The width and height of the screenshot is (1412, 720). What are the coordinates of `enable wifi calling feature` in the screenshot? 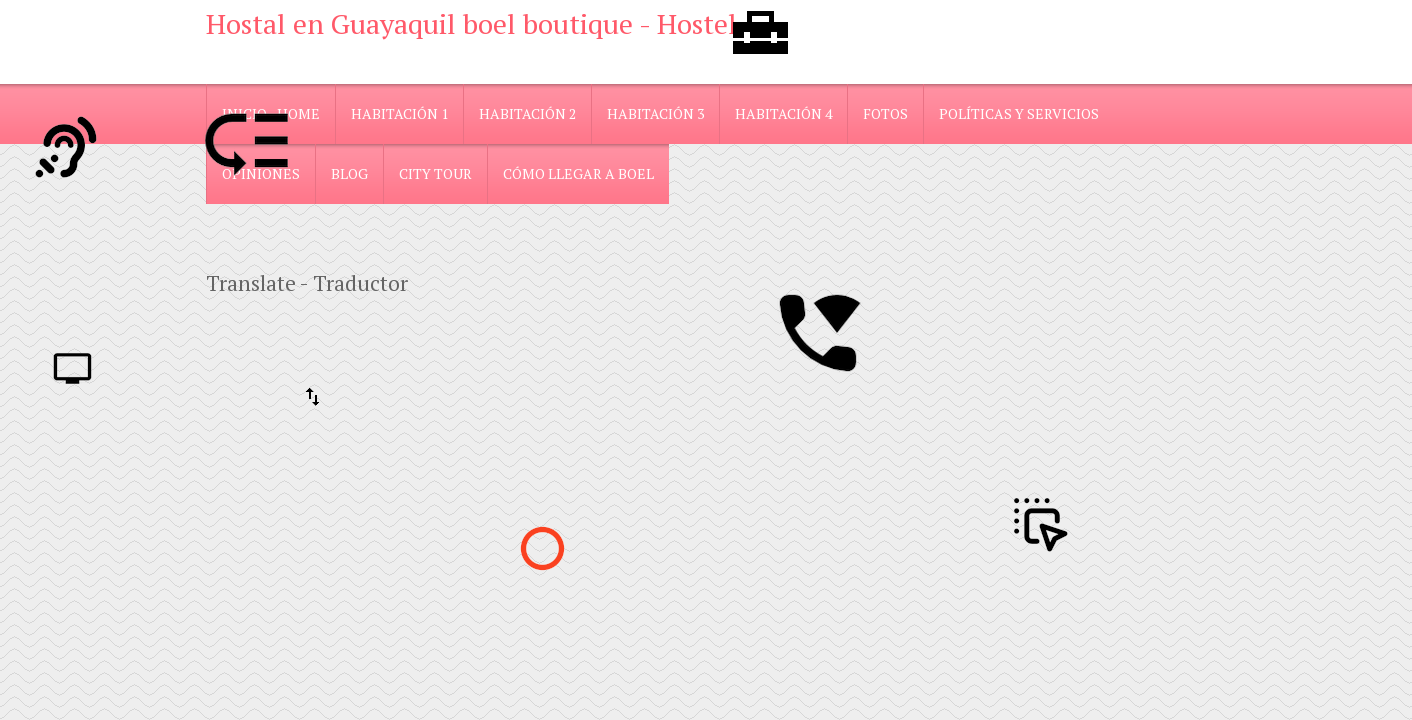 It's located at (818, 333).